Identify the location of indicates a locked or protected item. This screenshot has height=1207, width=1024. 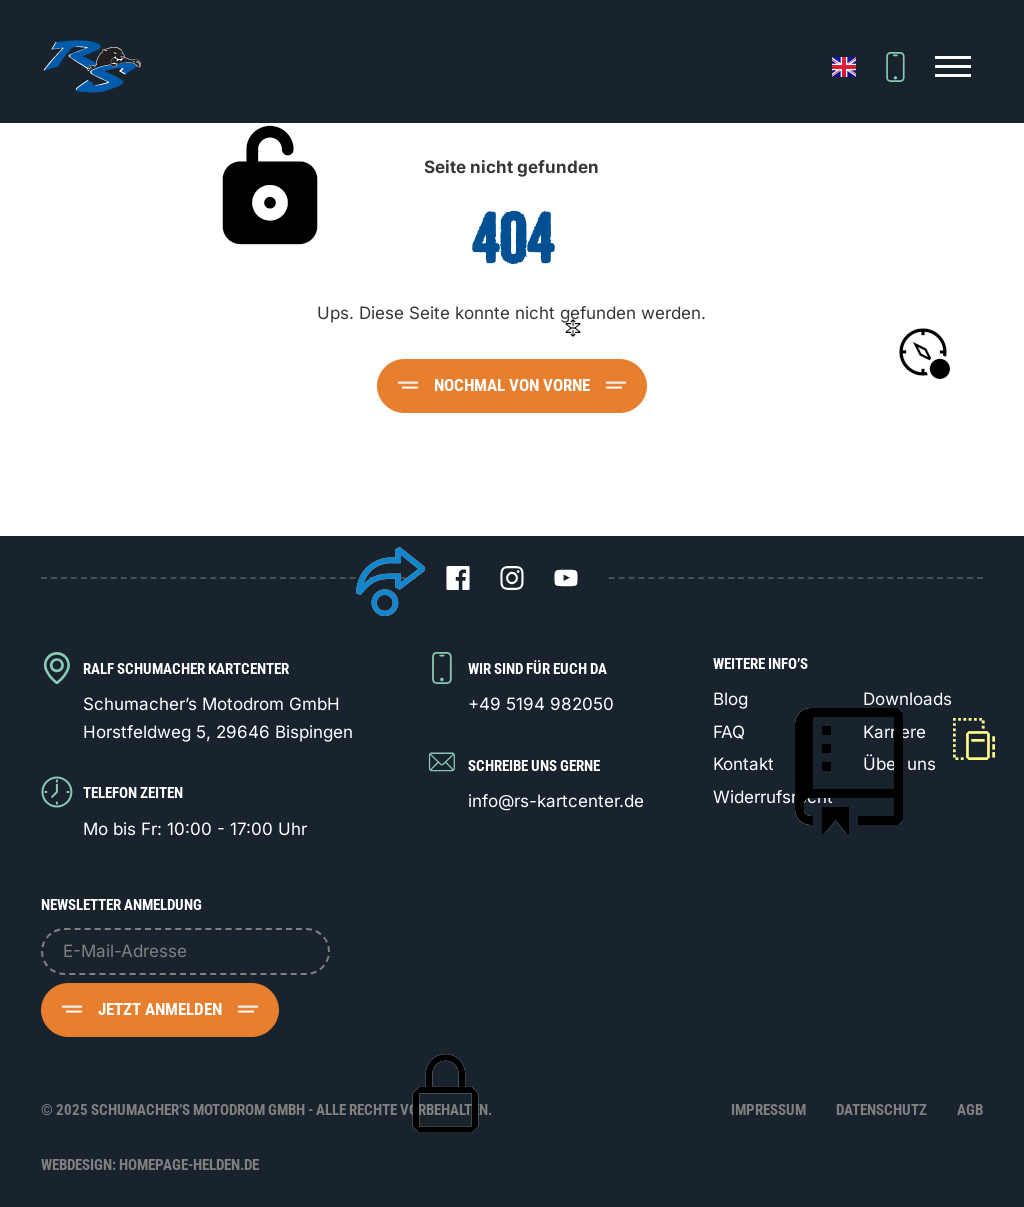
(445, 1093).